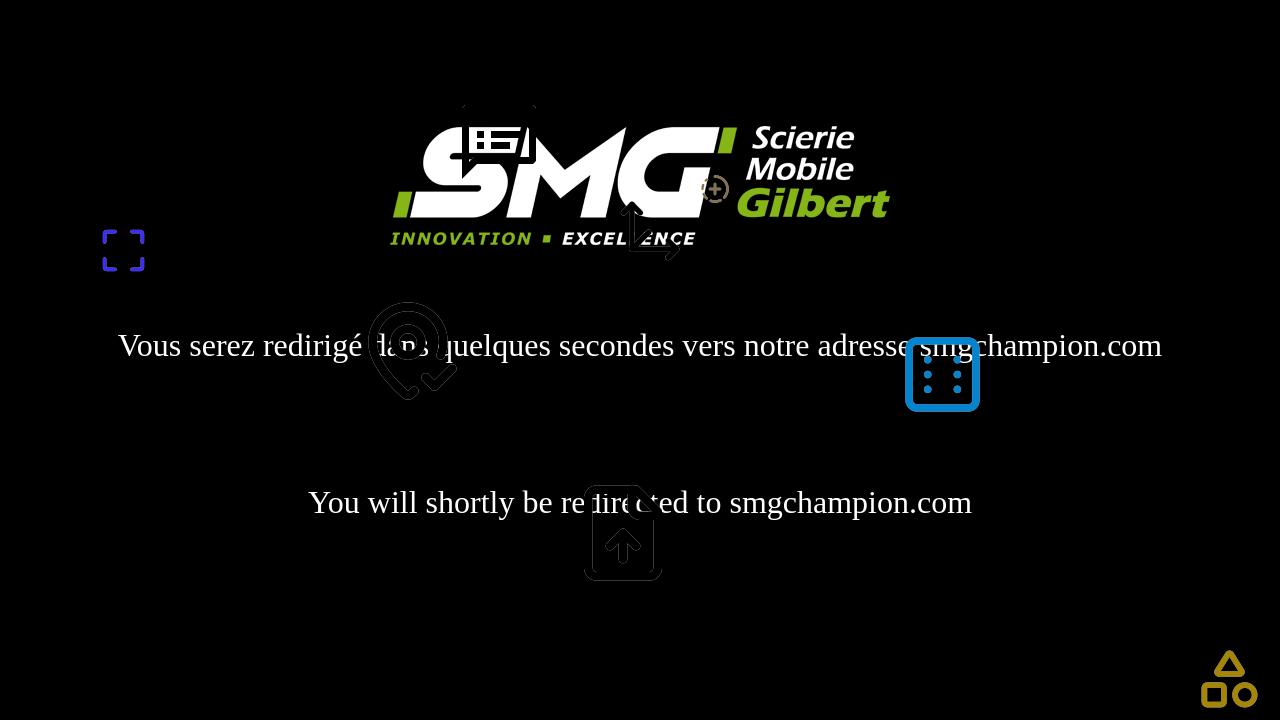  I want to click on view speaker notes or presentation talking points, so click(499, 142).